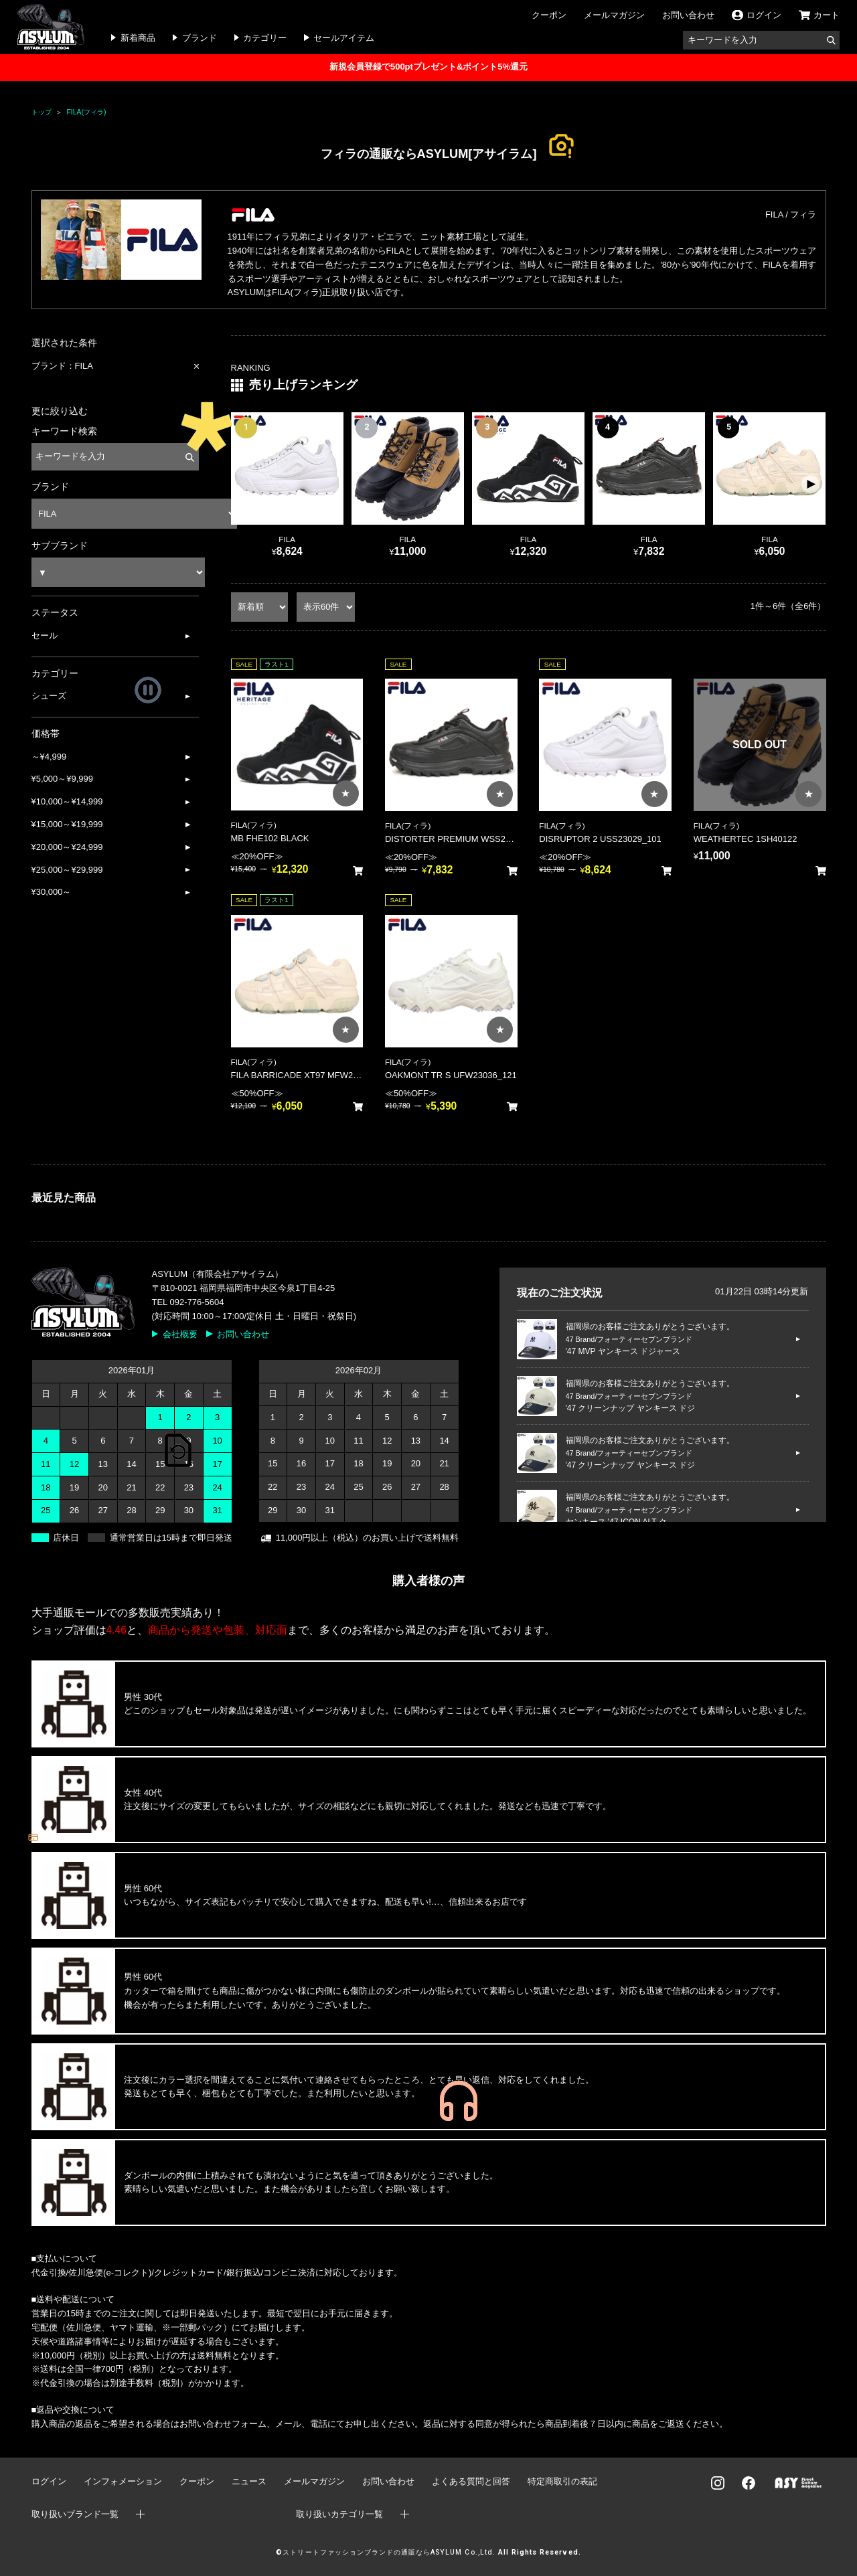  Describe the element at coordinates (561, 145) in the screenshot. I see `camera error or malfunction alert` at that location.